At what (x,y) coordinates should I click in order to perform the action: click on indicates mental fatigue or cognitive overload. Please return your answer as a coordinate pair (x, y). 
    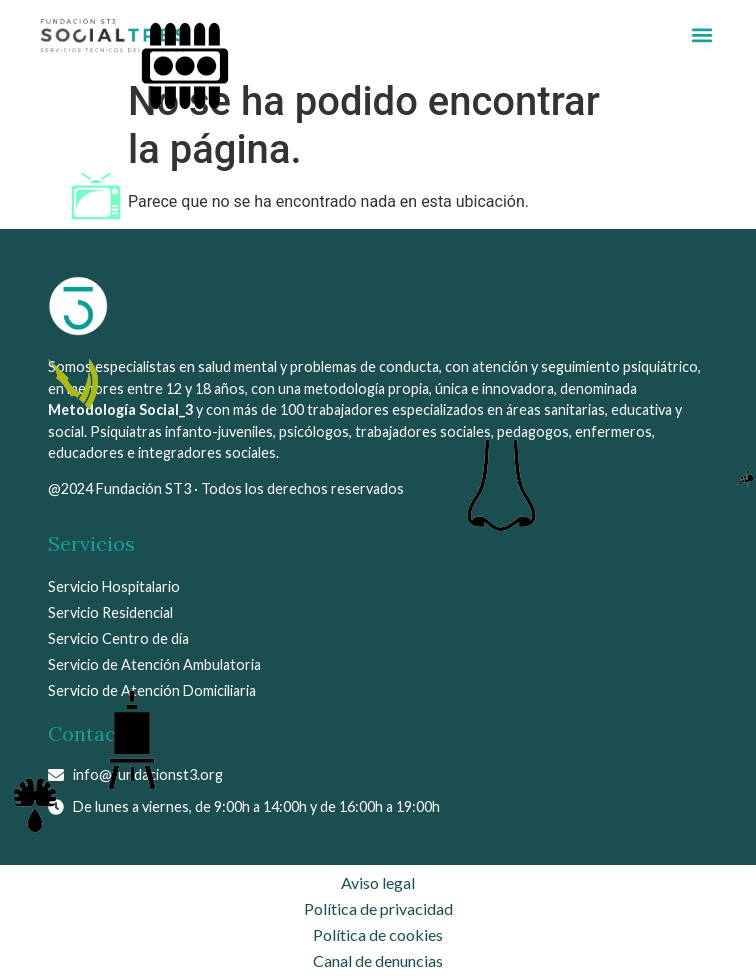
    Looking at the image, I should click on (35, 806).